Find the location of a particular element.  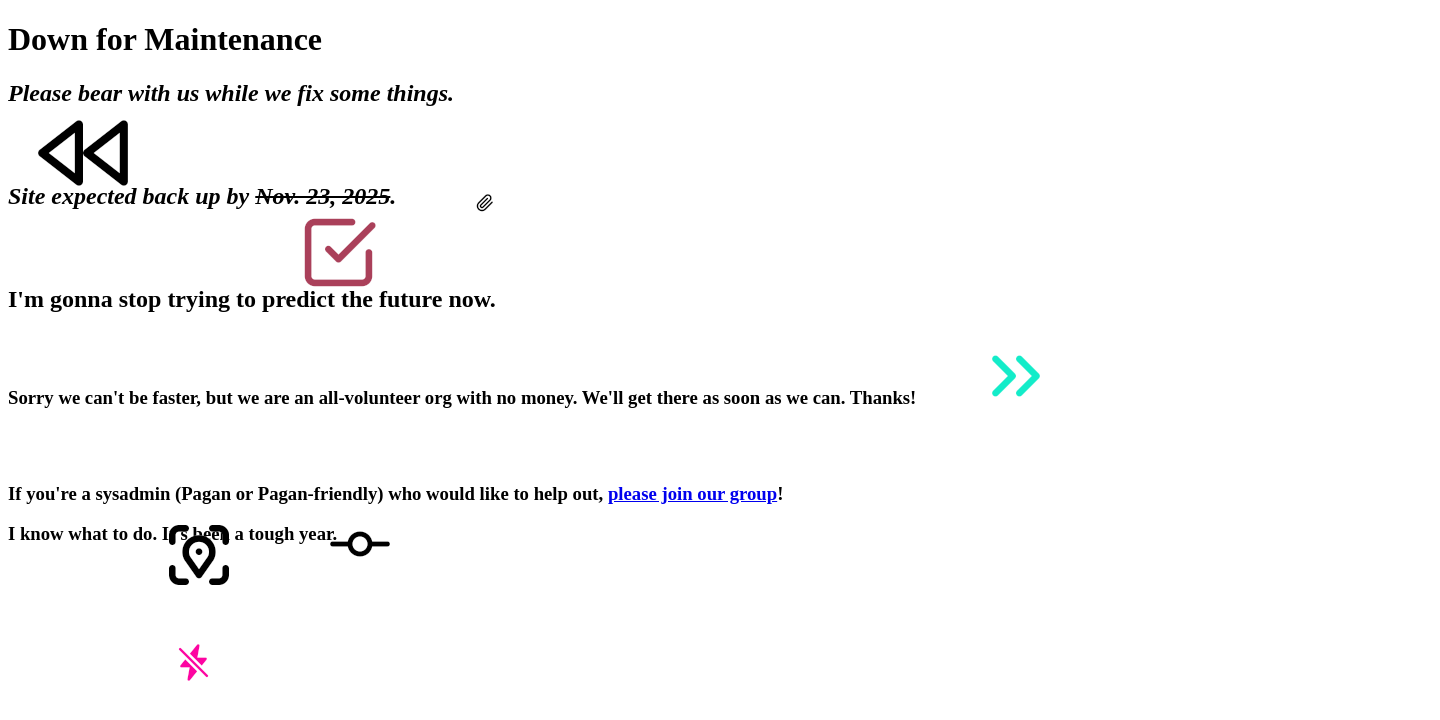

activate live view mode for real-time location tracking is located at coordinates (199, 555).